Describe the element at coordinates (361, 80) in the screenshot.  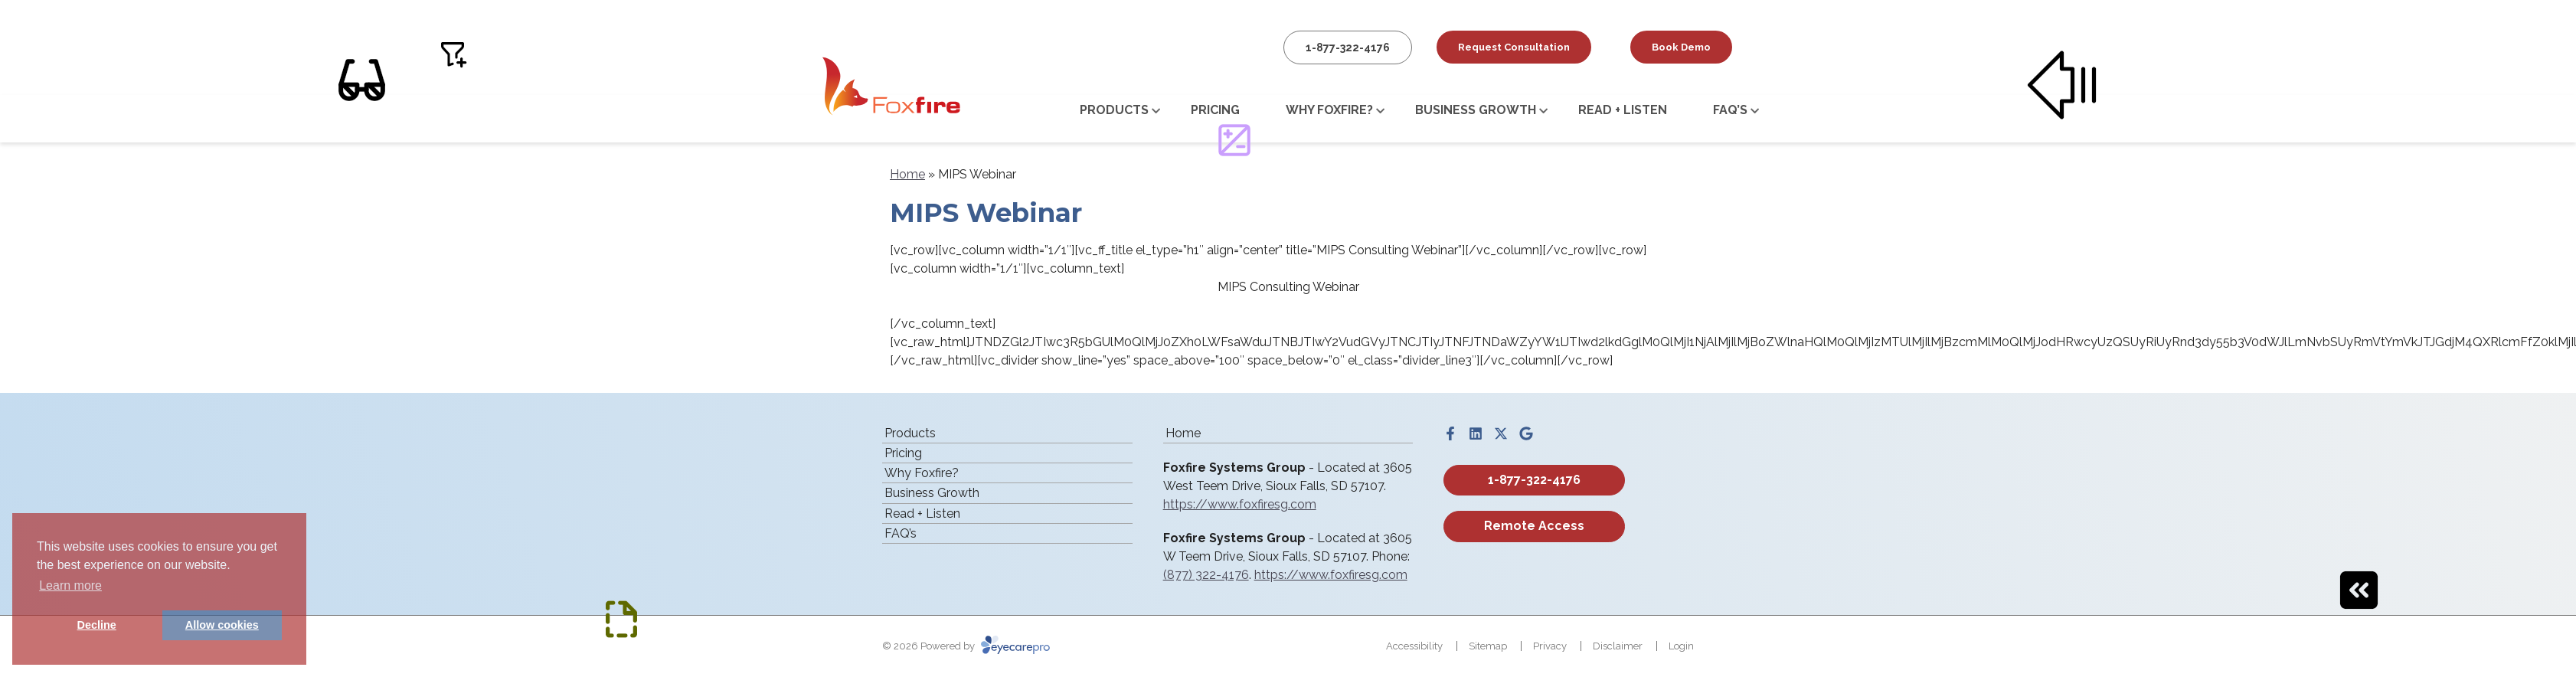
I see `toggle summer or beach mode` at that location.